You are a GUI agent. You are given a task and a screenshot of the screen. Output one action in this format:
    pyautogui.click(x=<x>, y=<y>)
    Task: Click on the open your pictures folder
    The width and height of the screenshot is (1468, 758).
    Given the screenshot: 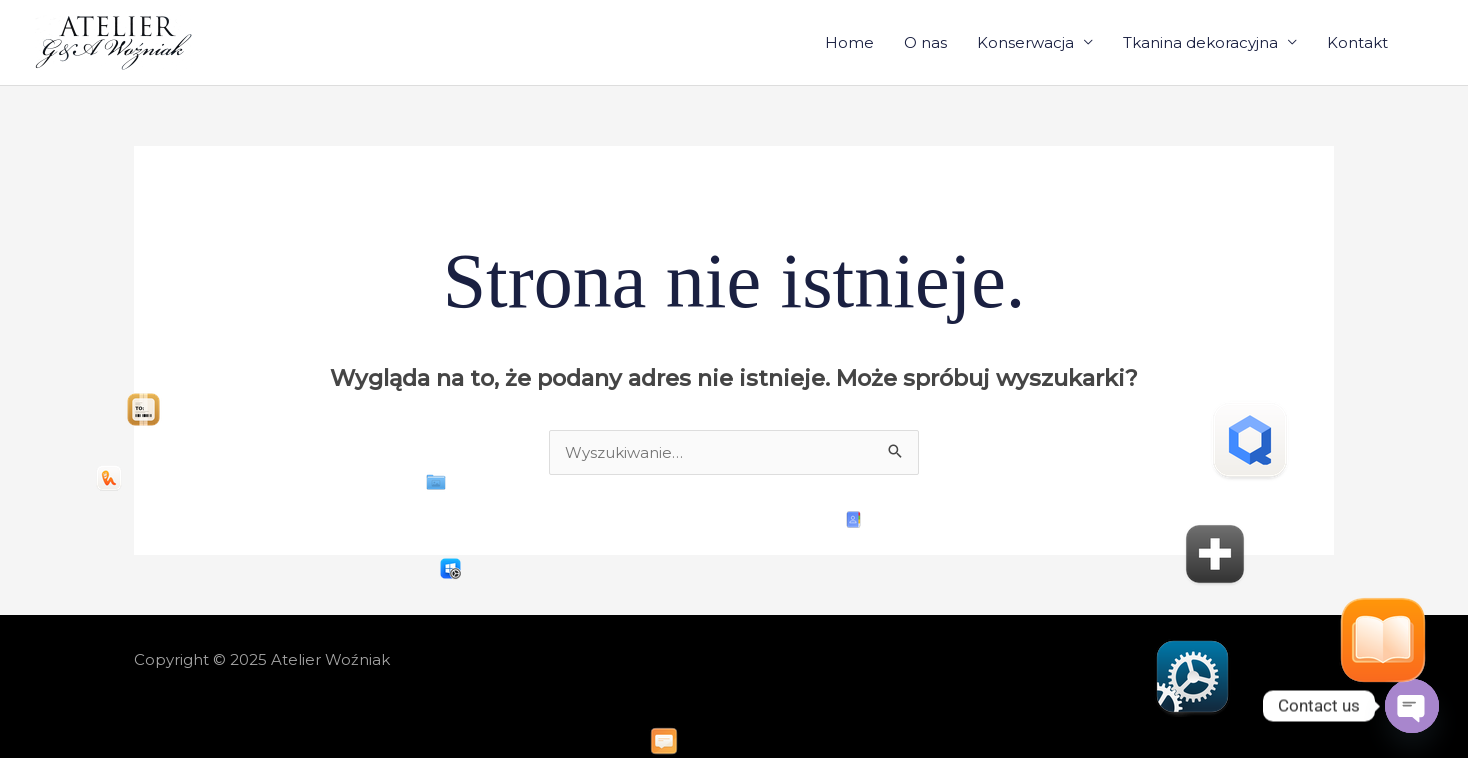 What is the action you would take?
    pyautogui.click(x=436, y=482)
    